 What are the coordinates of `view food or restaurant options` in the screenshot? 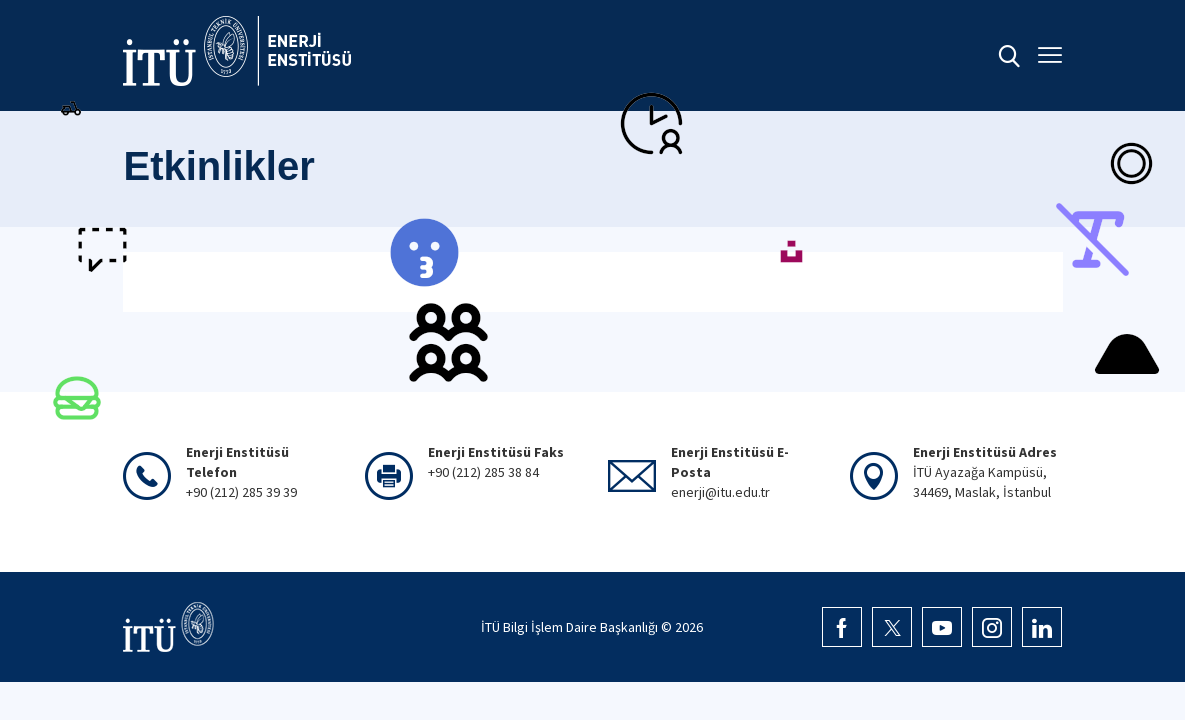 It's located at (77, 398).